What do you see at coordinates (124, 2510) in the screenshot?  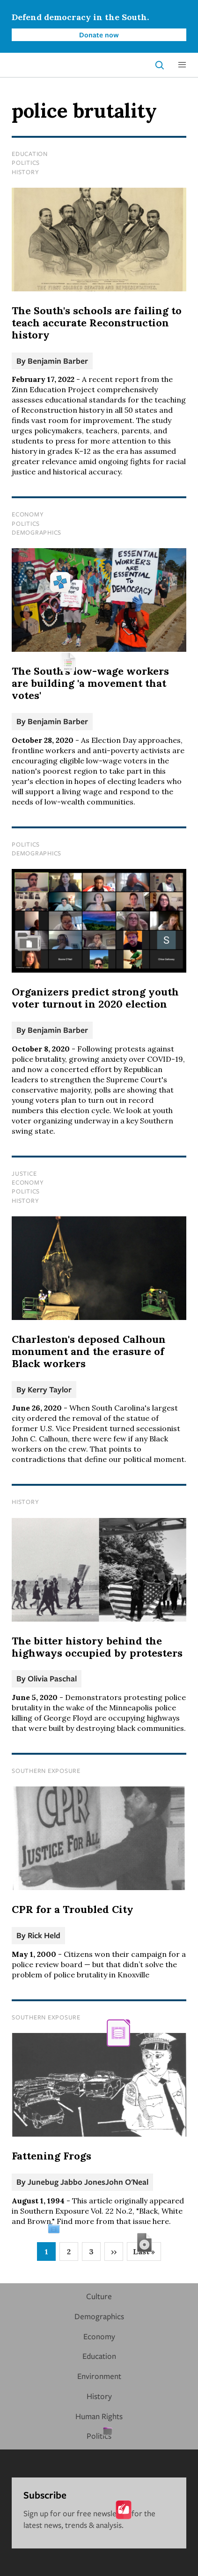 I see `an EPS image file` at bounding box center [124, 2510].